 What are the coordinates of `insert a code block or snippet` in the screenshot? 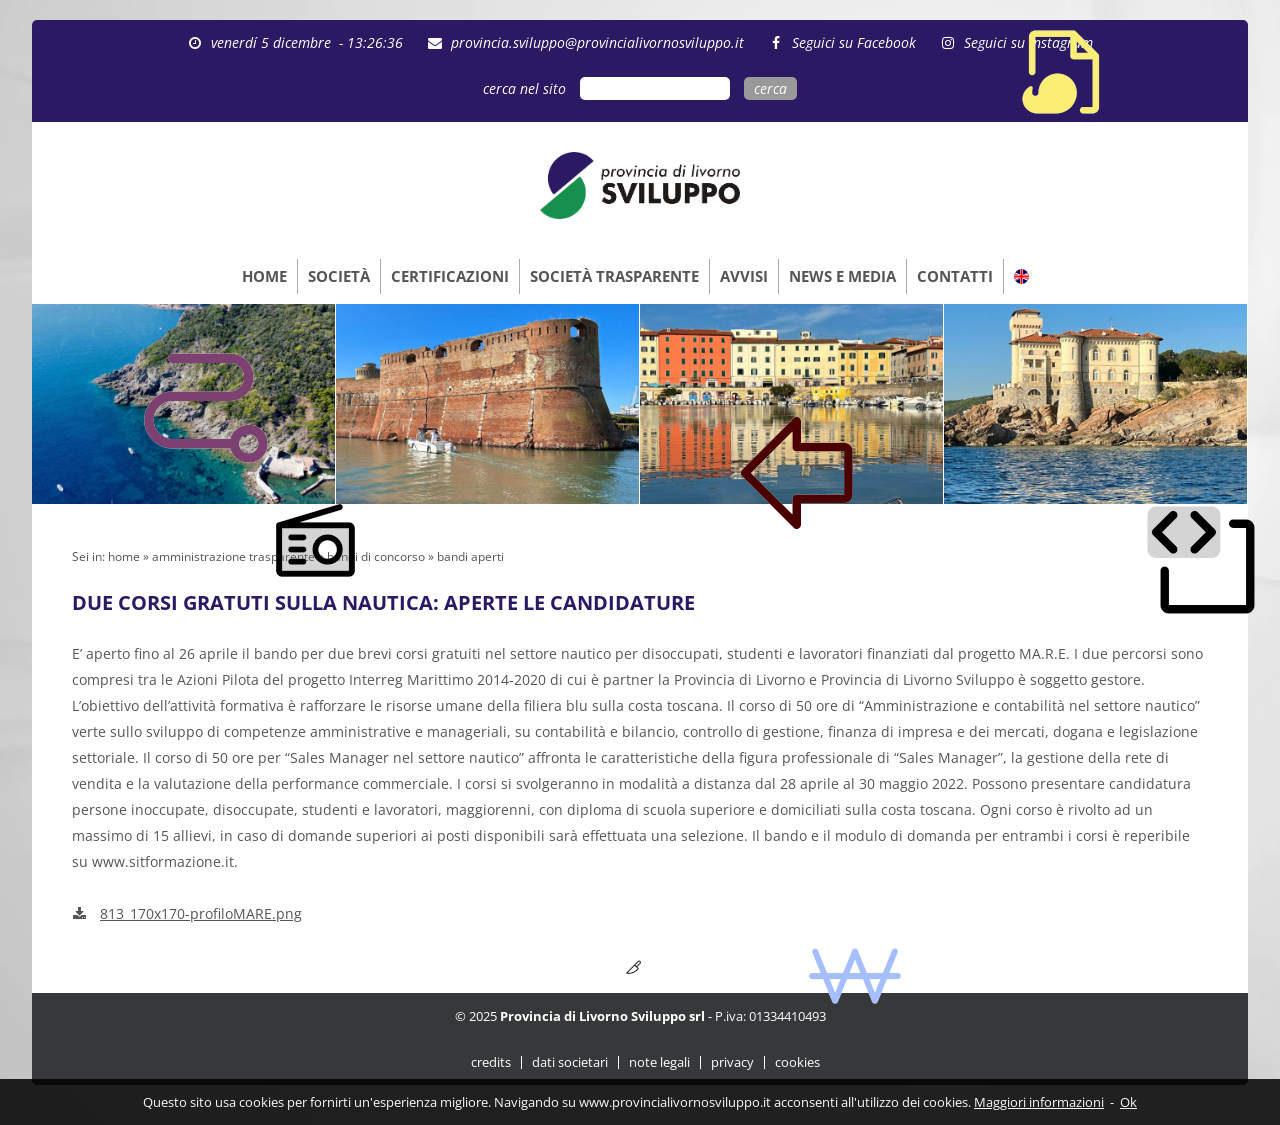 It's located at (1207, 566).